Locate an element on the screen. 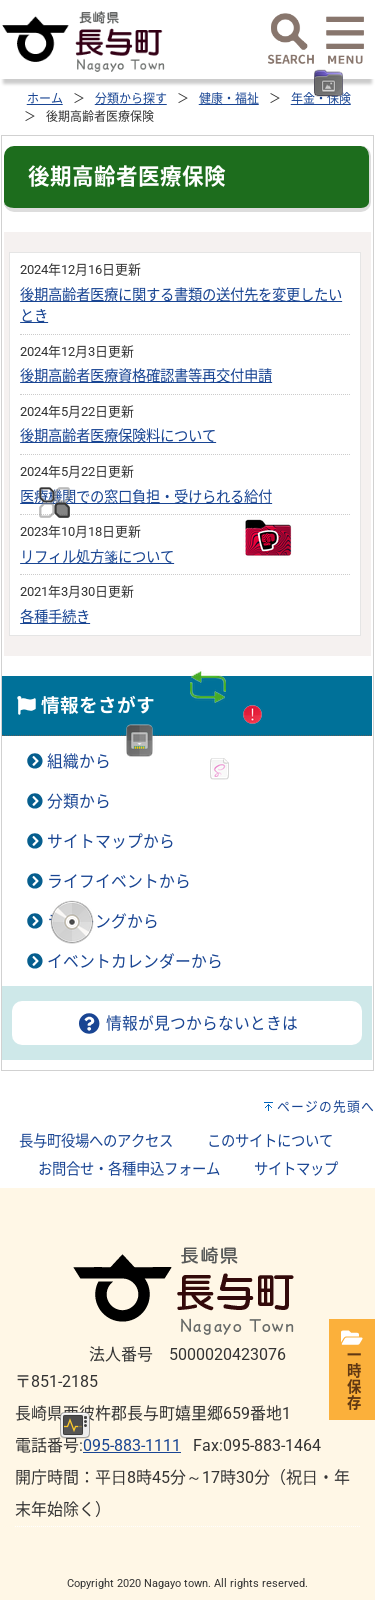 The image size is (375, 1600). sync or refresh email messages is located at coordinates (208, 687).